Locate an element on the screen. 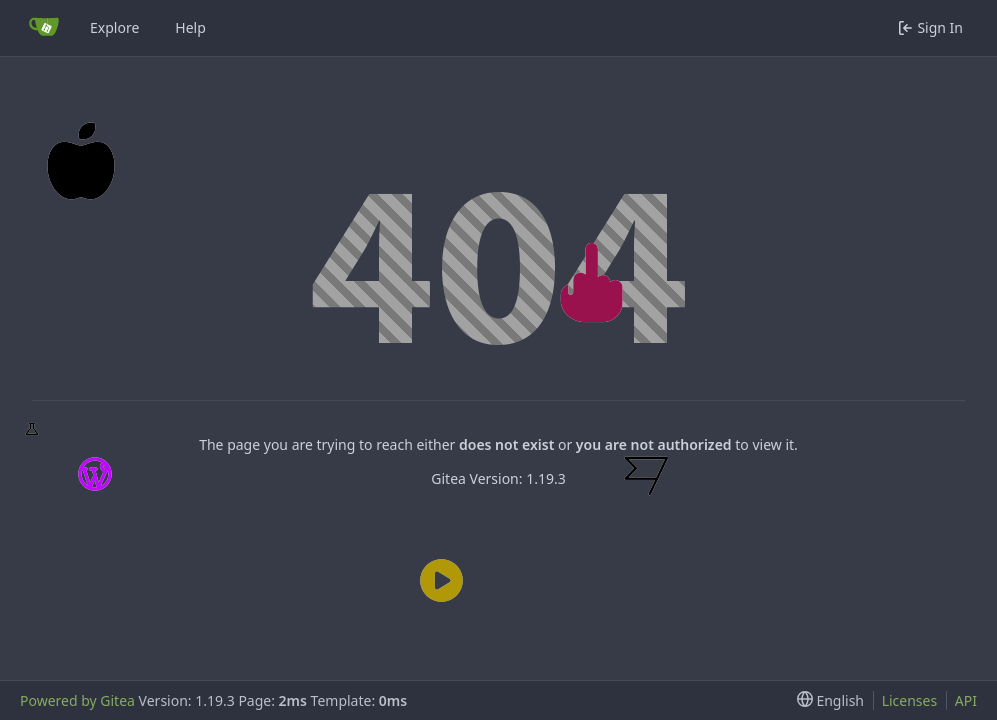 Image resolution: width=997 pixels, height=720 pixels. access science or laboratory features is located at coordinates (32, 429).